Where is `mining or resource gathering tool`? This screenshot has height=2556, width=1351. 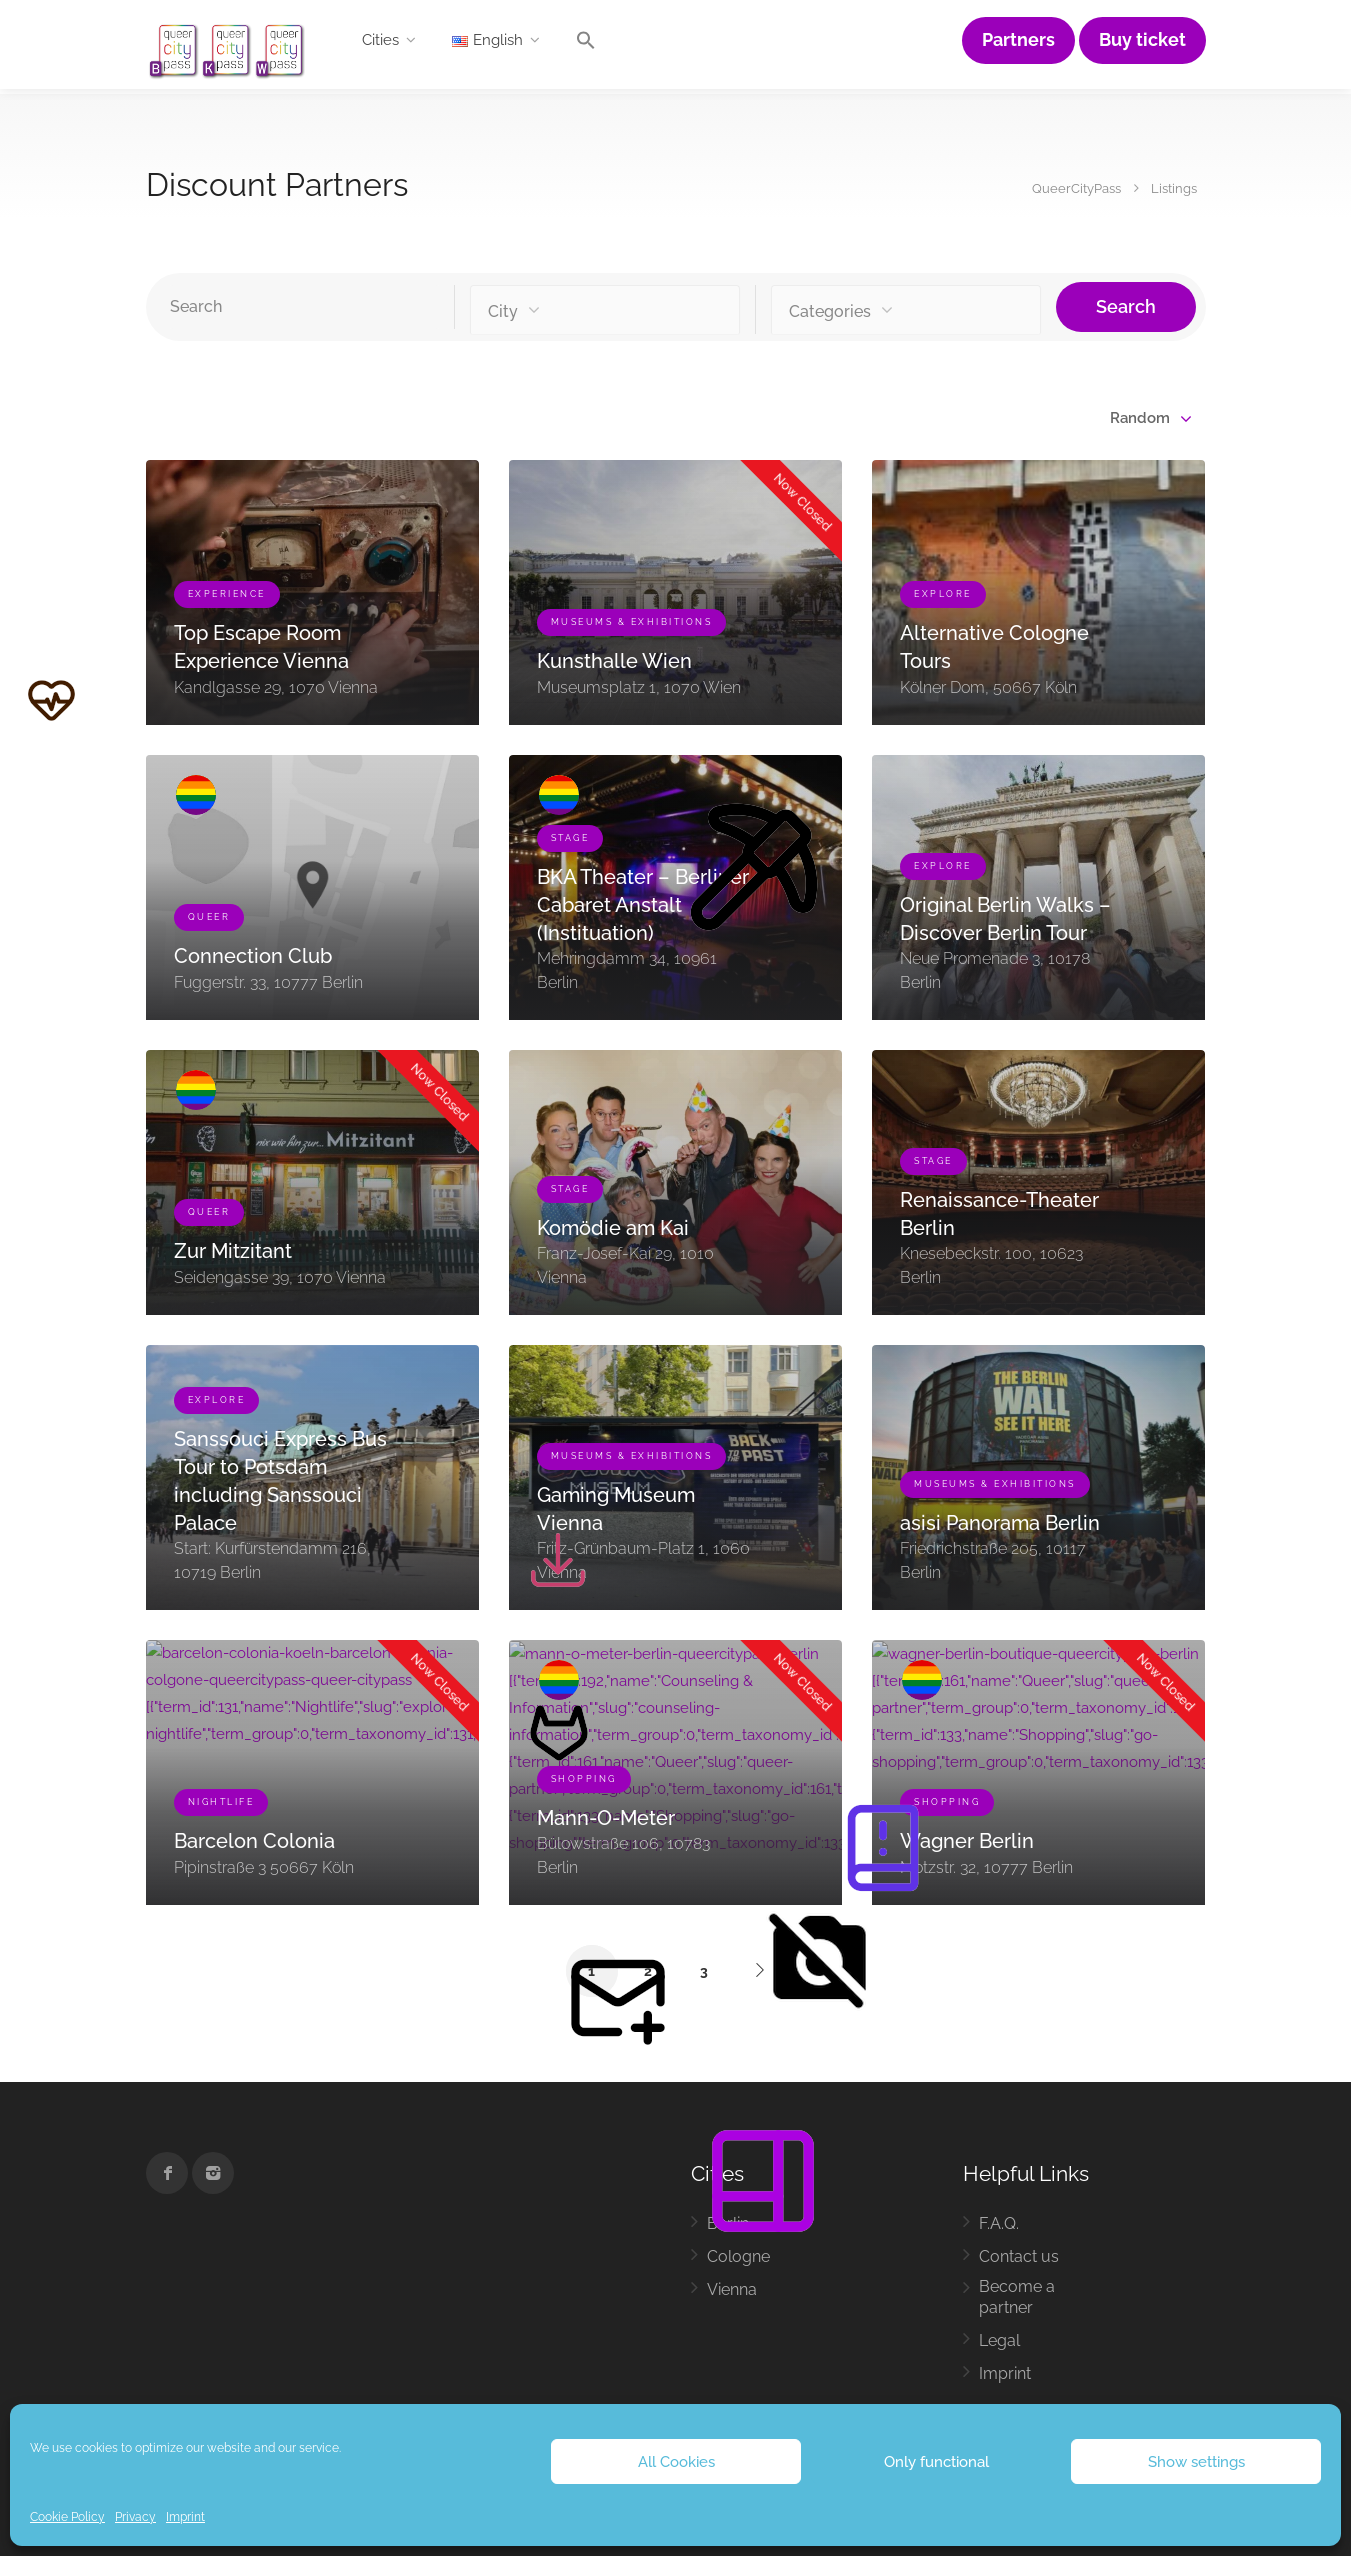 mining or resource gathering tool is located at coordinates (754, 867).